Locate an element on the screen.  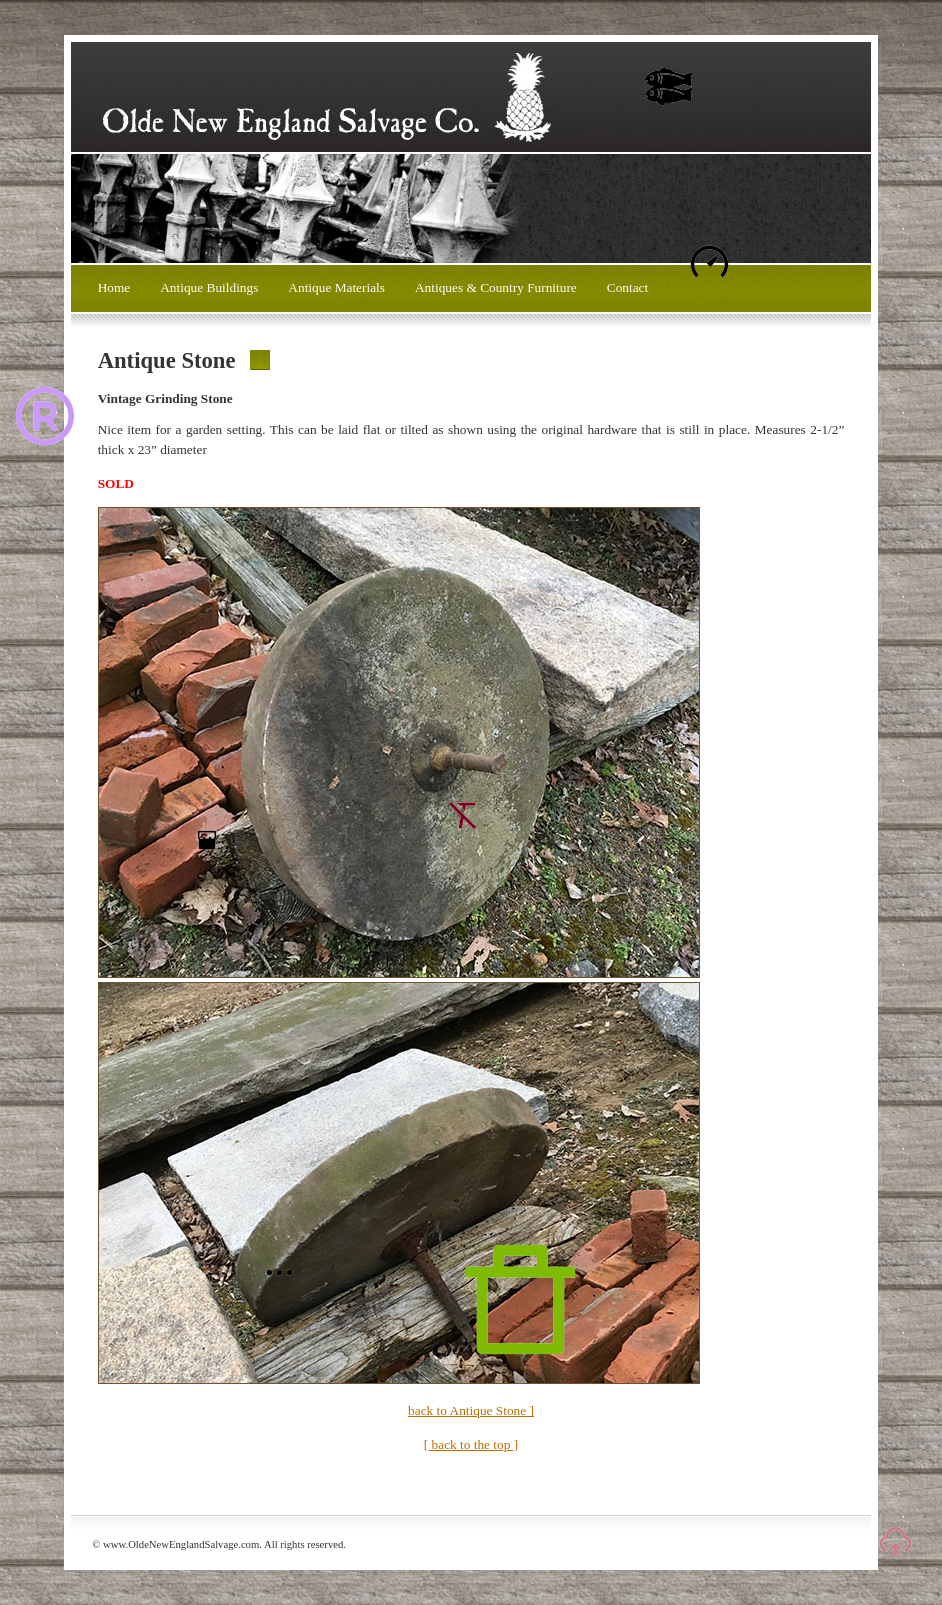
indicates a registered trademark is located at coordinates (45, 416).